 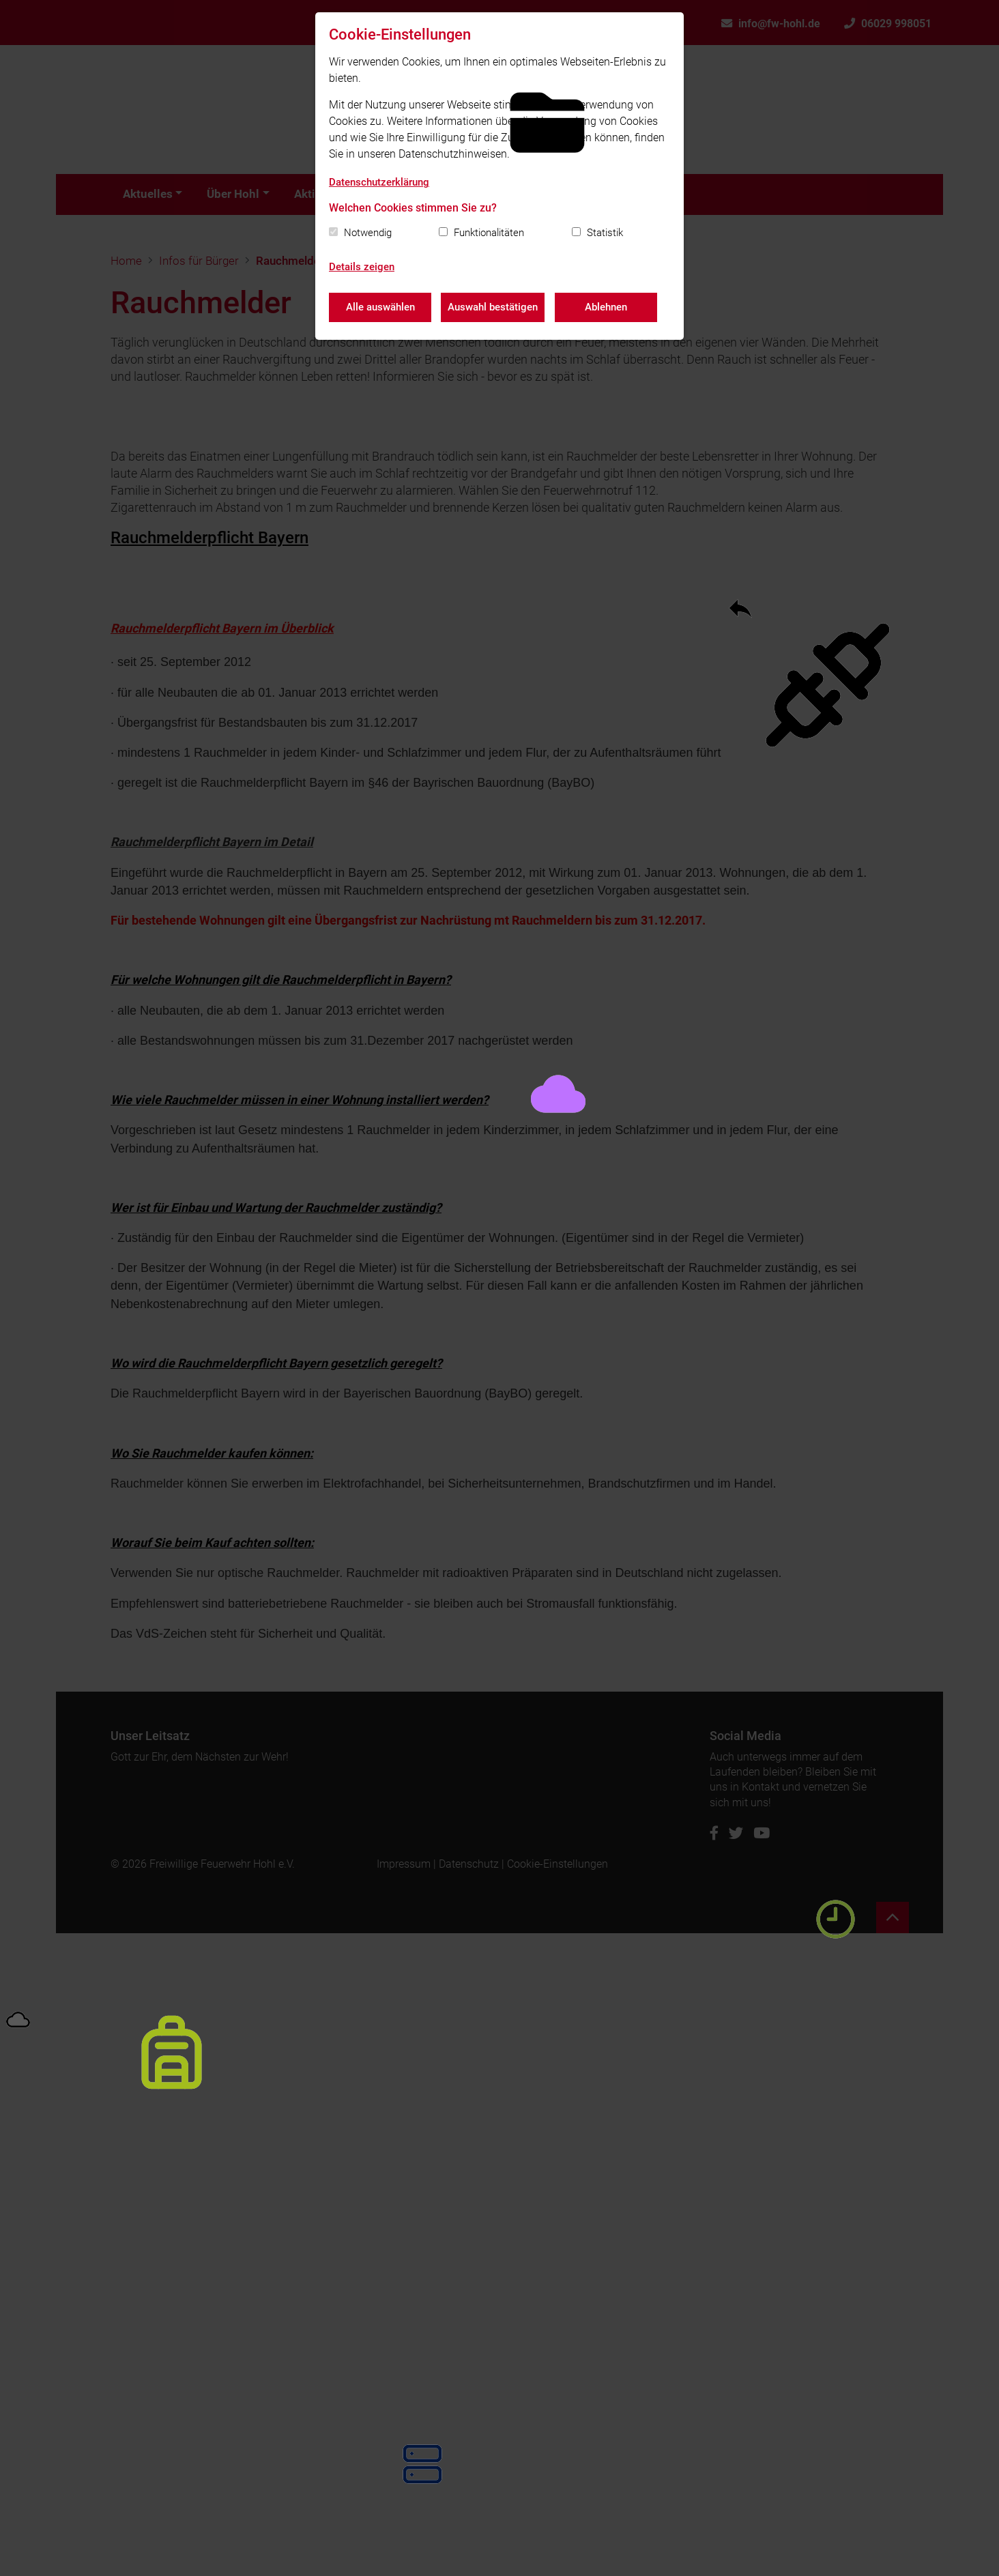 What do you see at coordinates (740, 608) in the screenshot?
I see `reply to a message or comment` at bounding box center [740, 608].